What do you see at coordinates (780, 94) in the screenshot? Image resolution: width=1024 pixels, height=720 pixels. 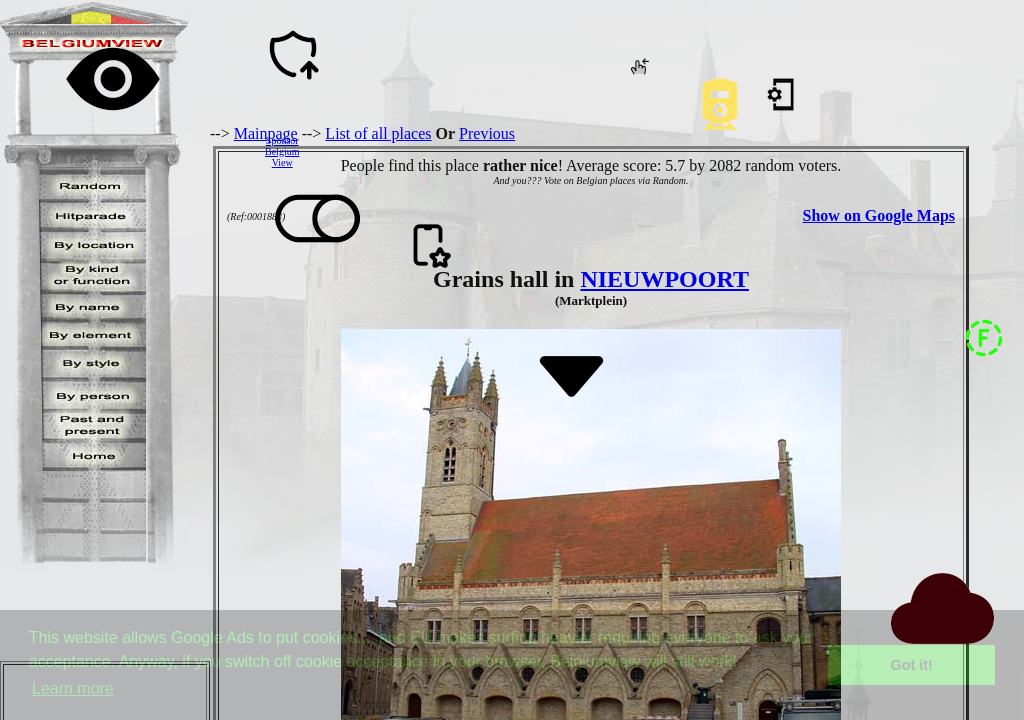 I see `configure device pairing settings` at bounding box center [780, 94].